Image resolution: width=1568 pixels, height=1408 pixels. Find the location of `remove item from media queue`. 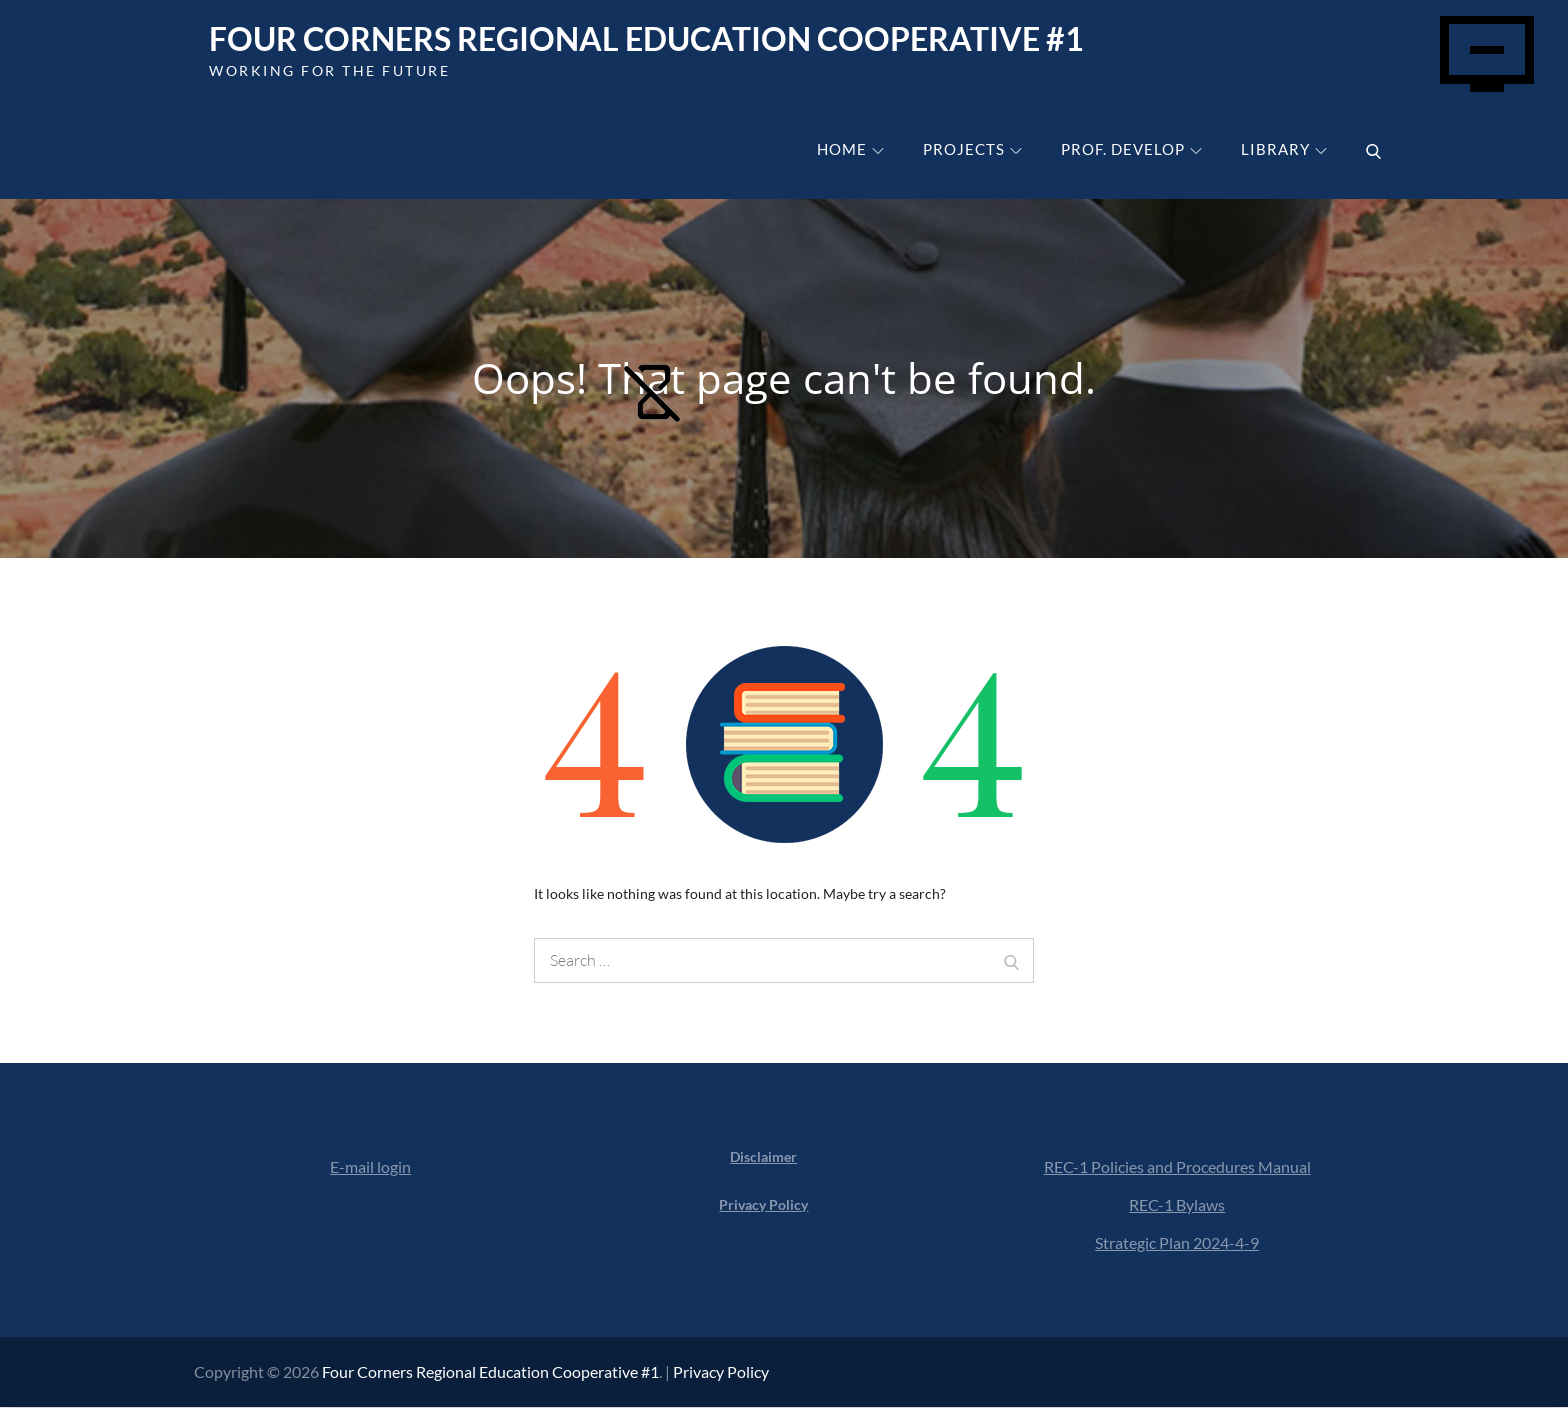

remove item from media queue is located at coordinates (1487, 54).